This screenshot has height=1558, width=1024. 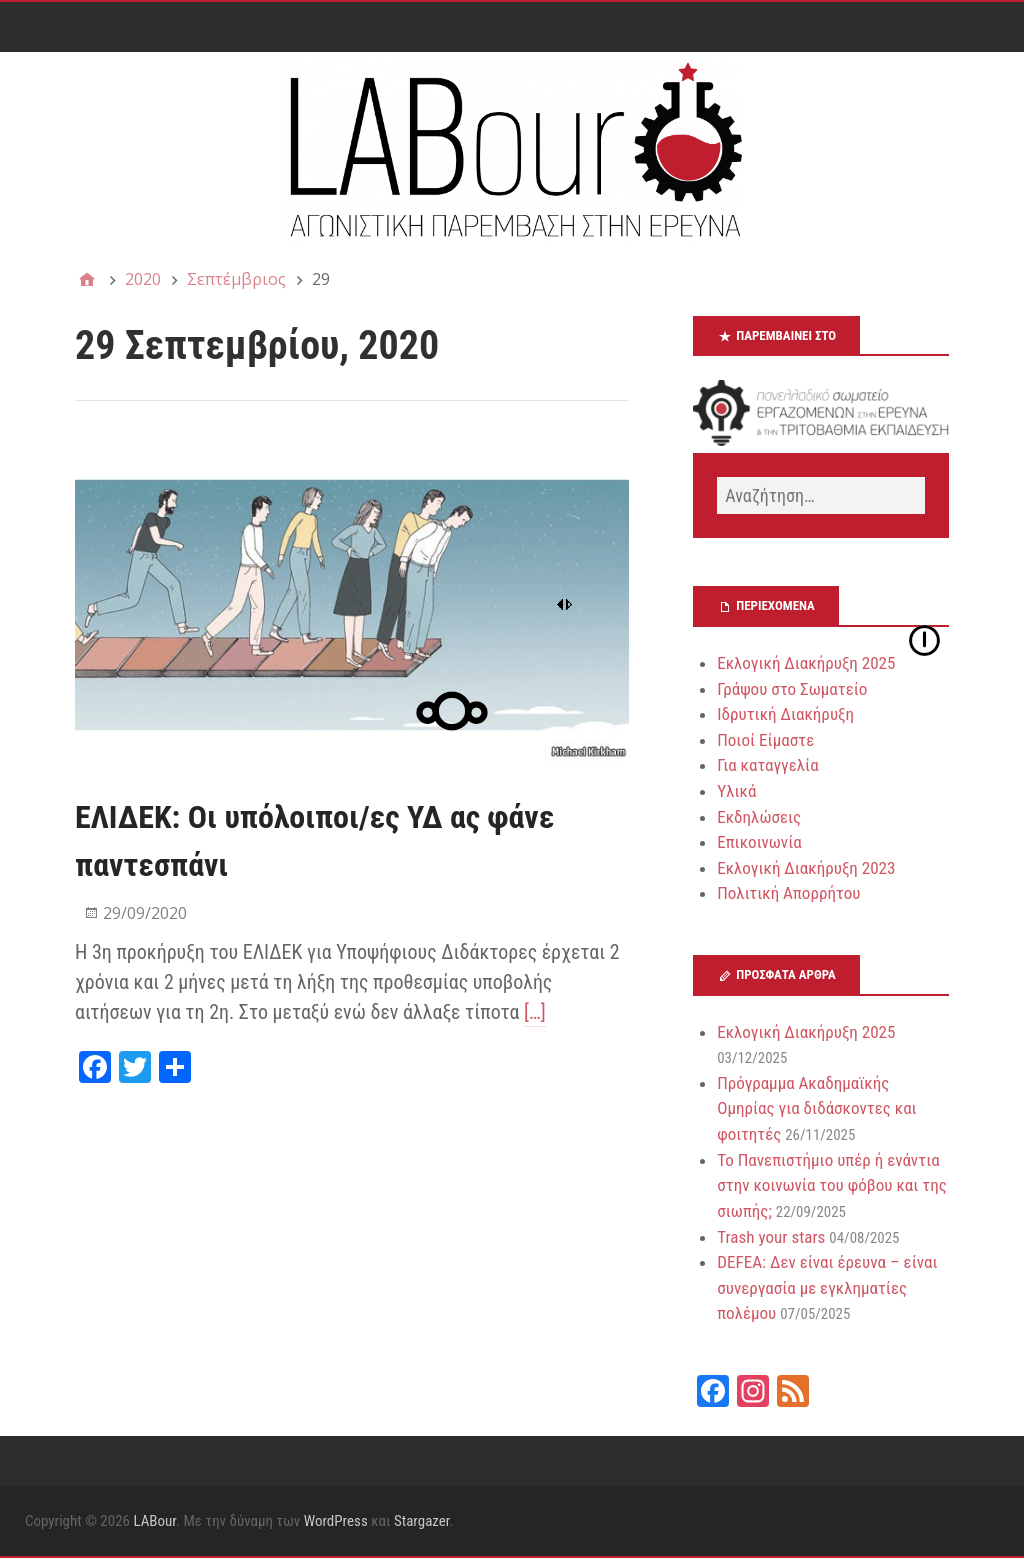 I want to click on open nextcloud app, so click(x=452, y=711).